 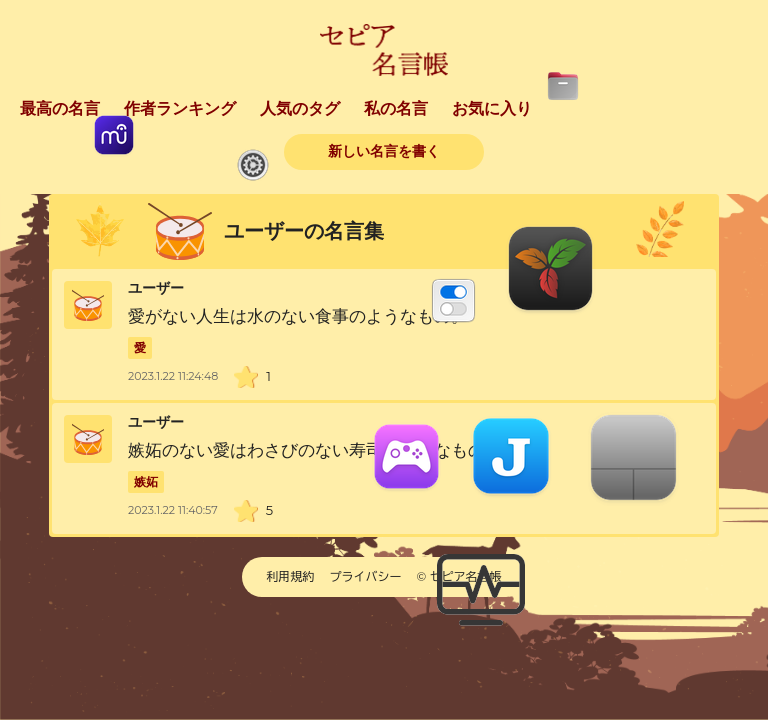 What do you see at coordinates (114, 135) in the screenshot?
I see `open MuseScore music notation app` at bounding box center [114, 135].